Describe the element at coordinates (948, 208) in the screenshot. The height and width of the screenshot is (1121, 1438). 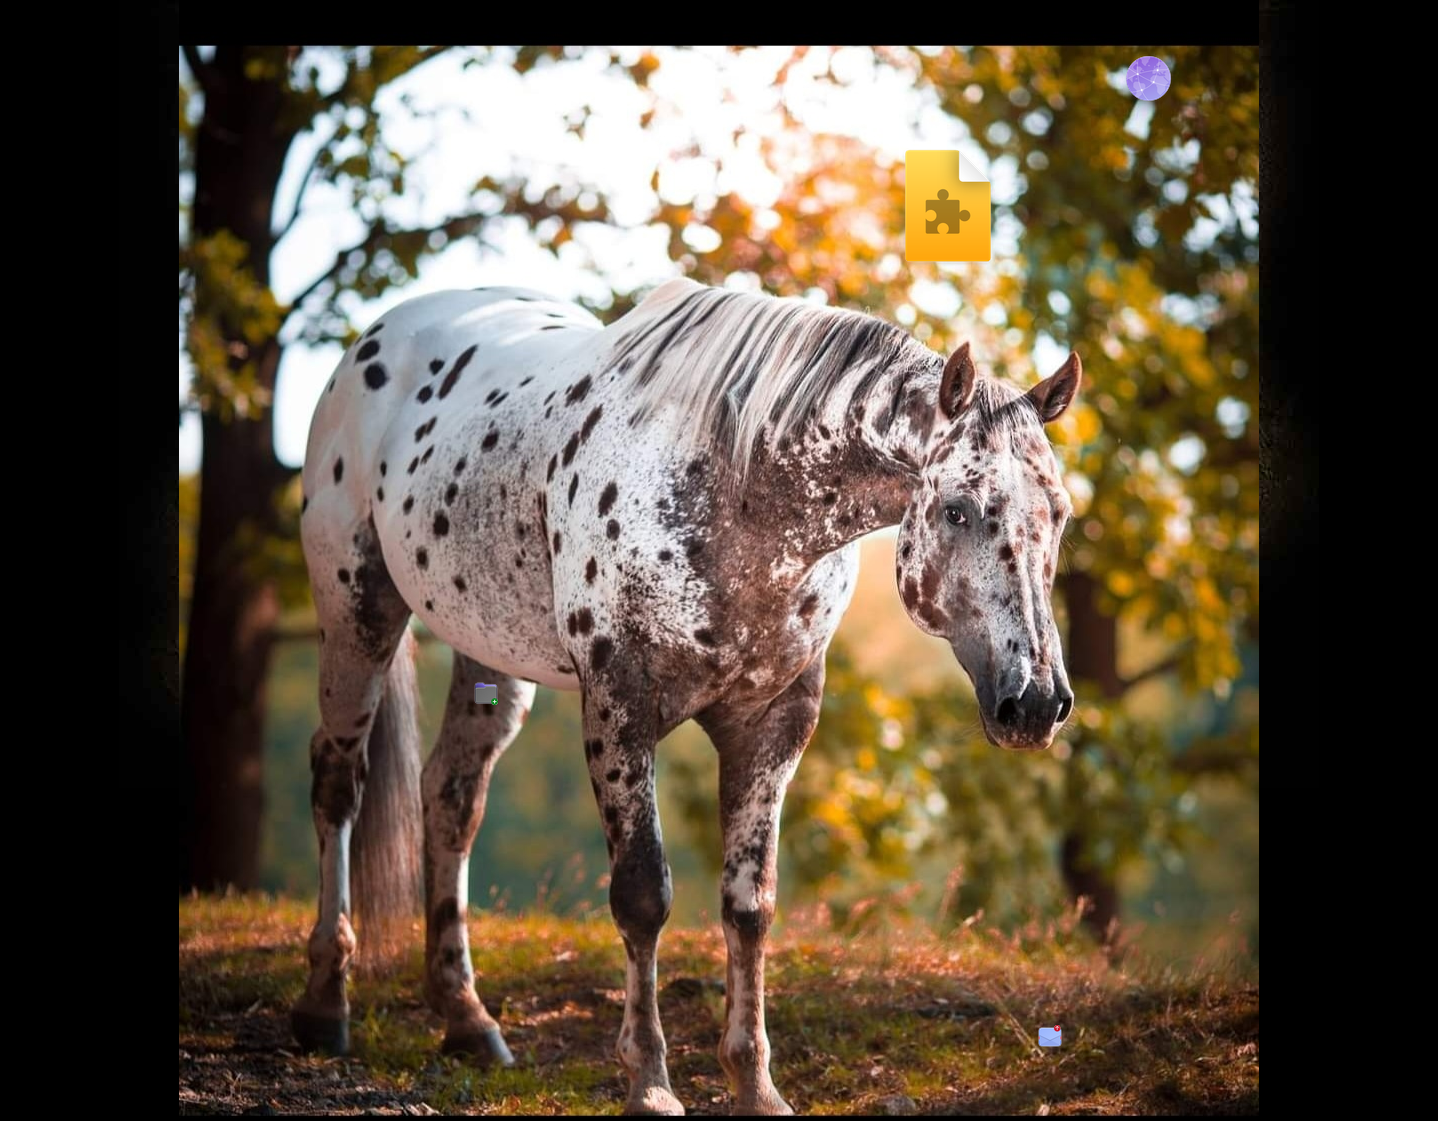
I see `a plugin-generated file type` at that location.